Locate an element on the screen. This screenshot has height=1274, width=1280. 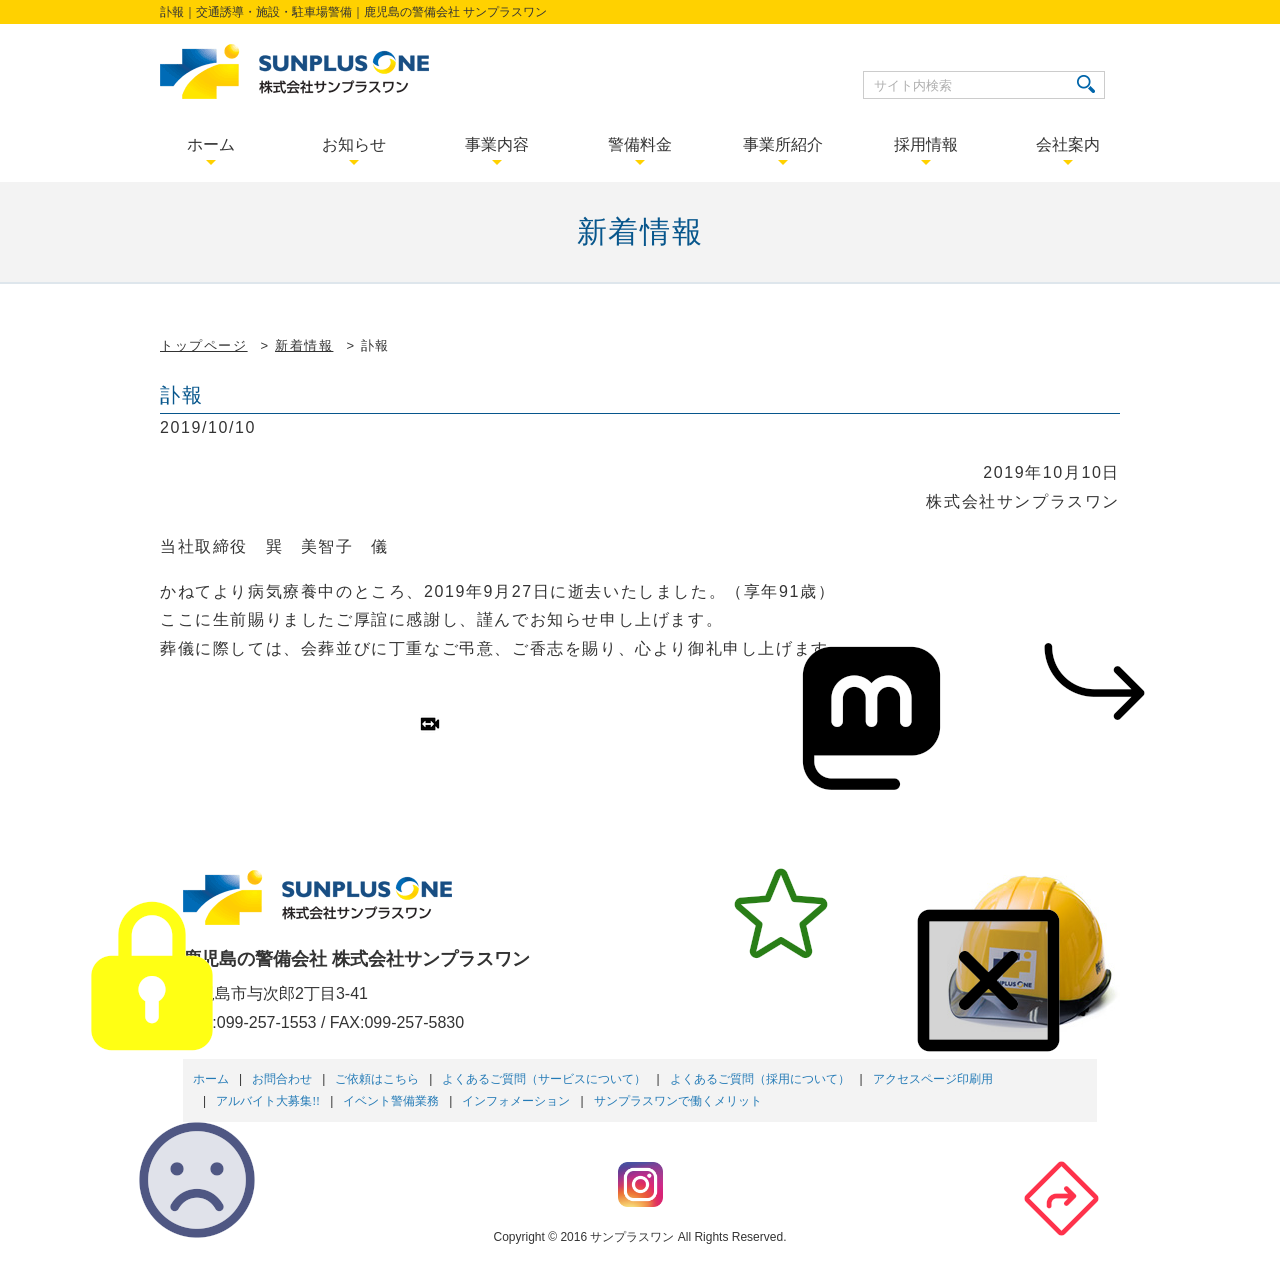
close or dismiss a dialog box is located at coordinates (988, 980).